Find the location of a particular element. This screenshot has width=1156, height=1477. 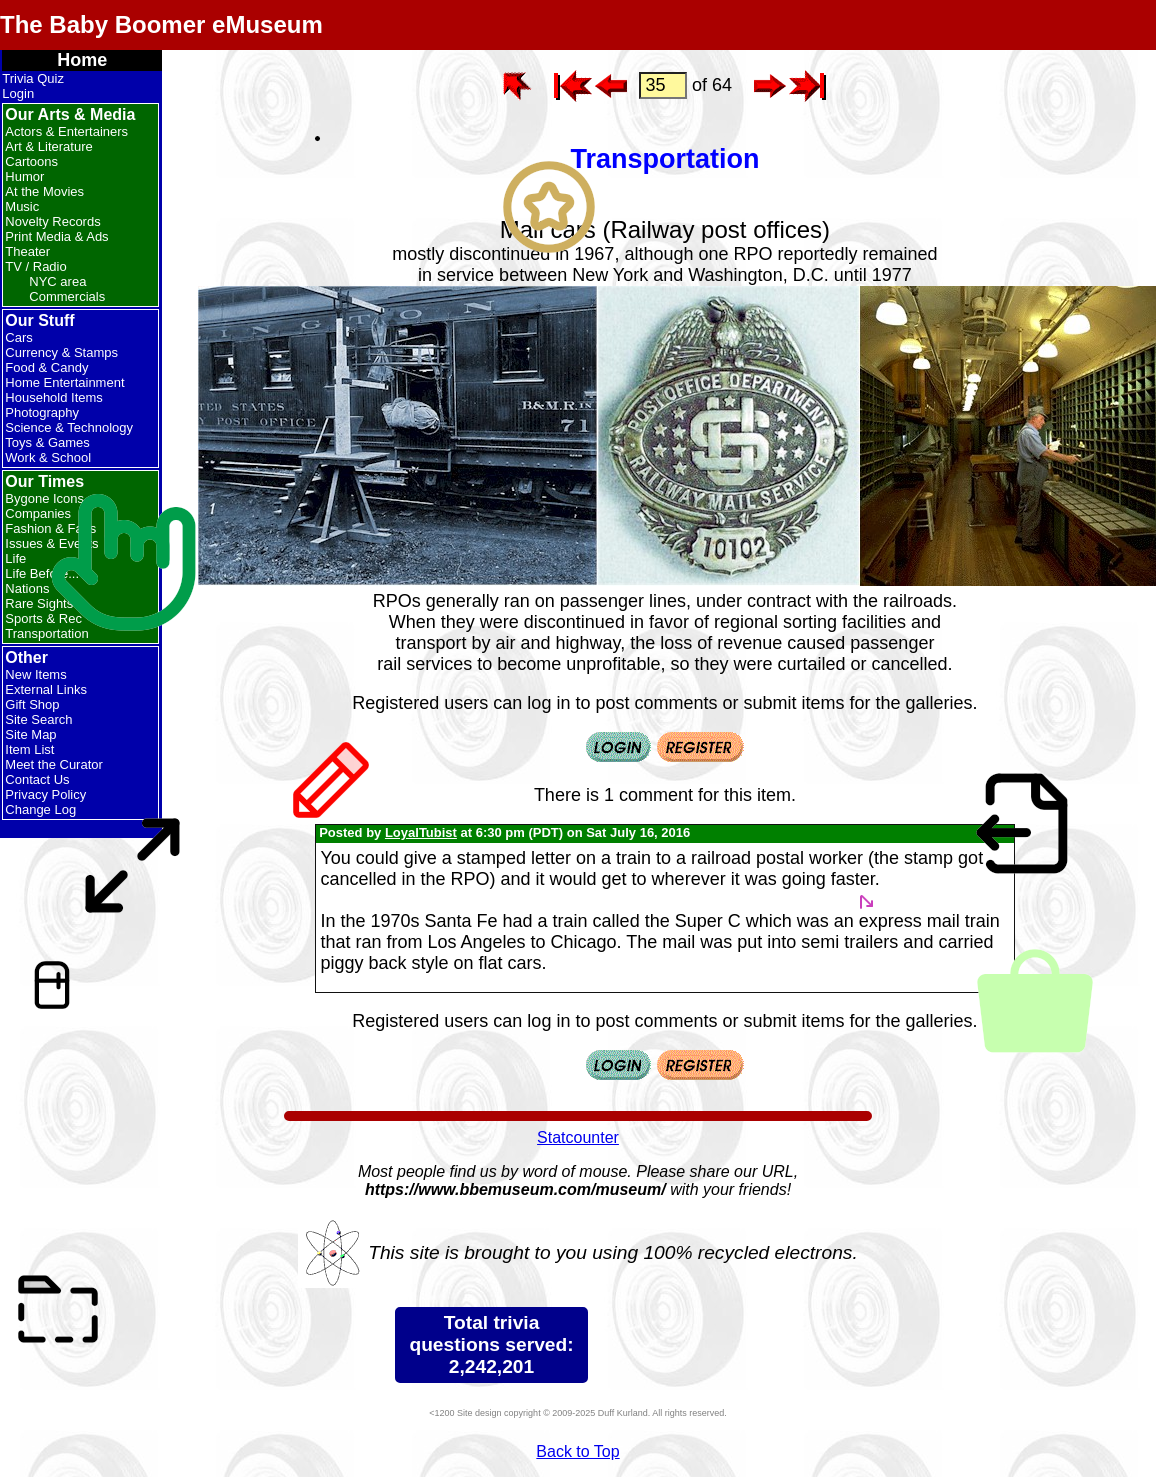

no wifi signal available is located at coordinates (317, 114).